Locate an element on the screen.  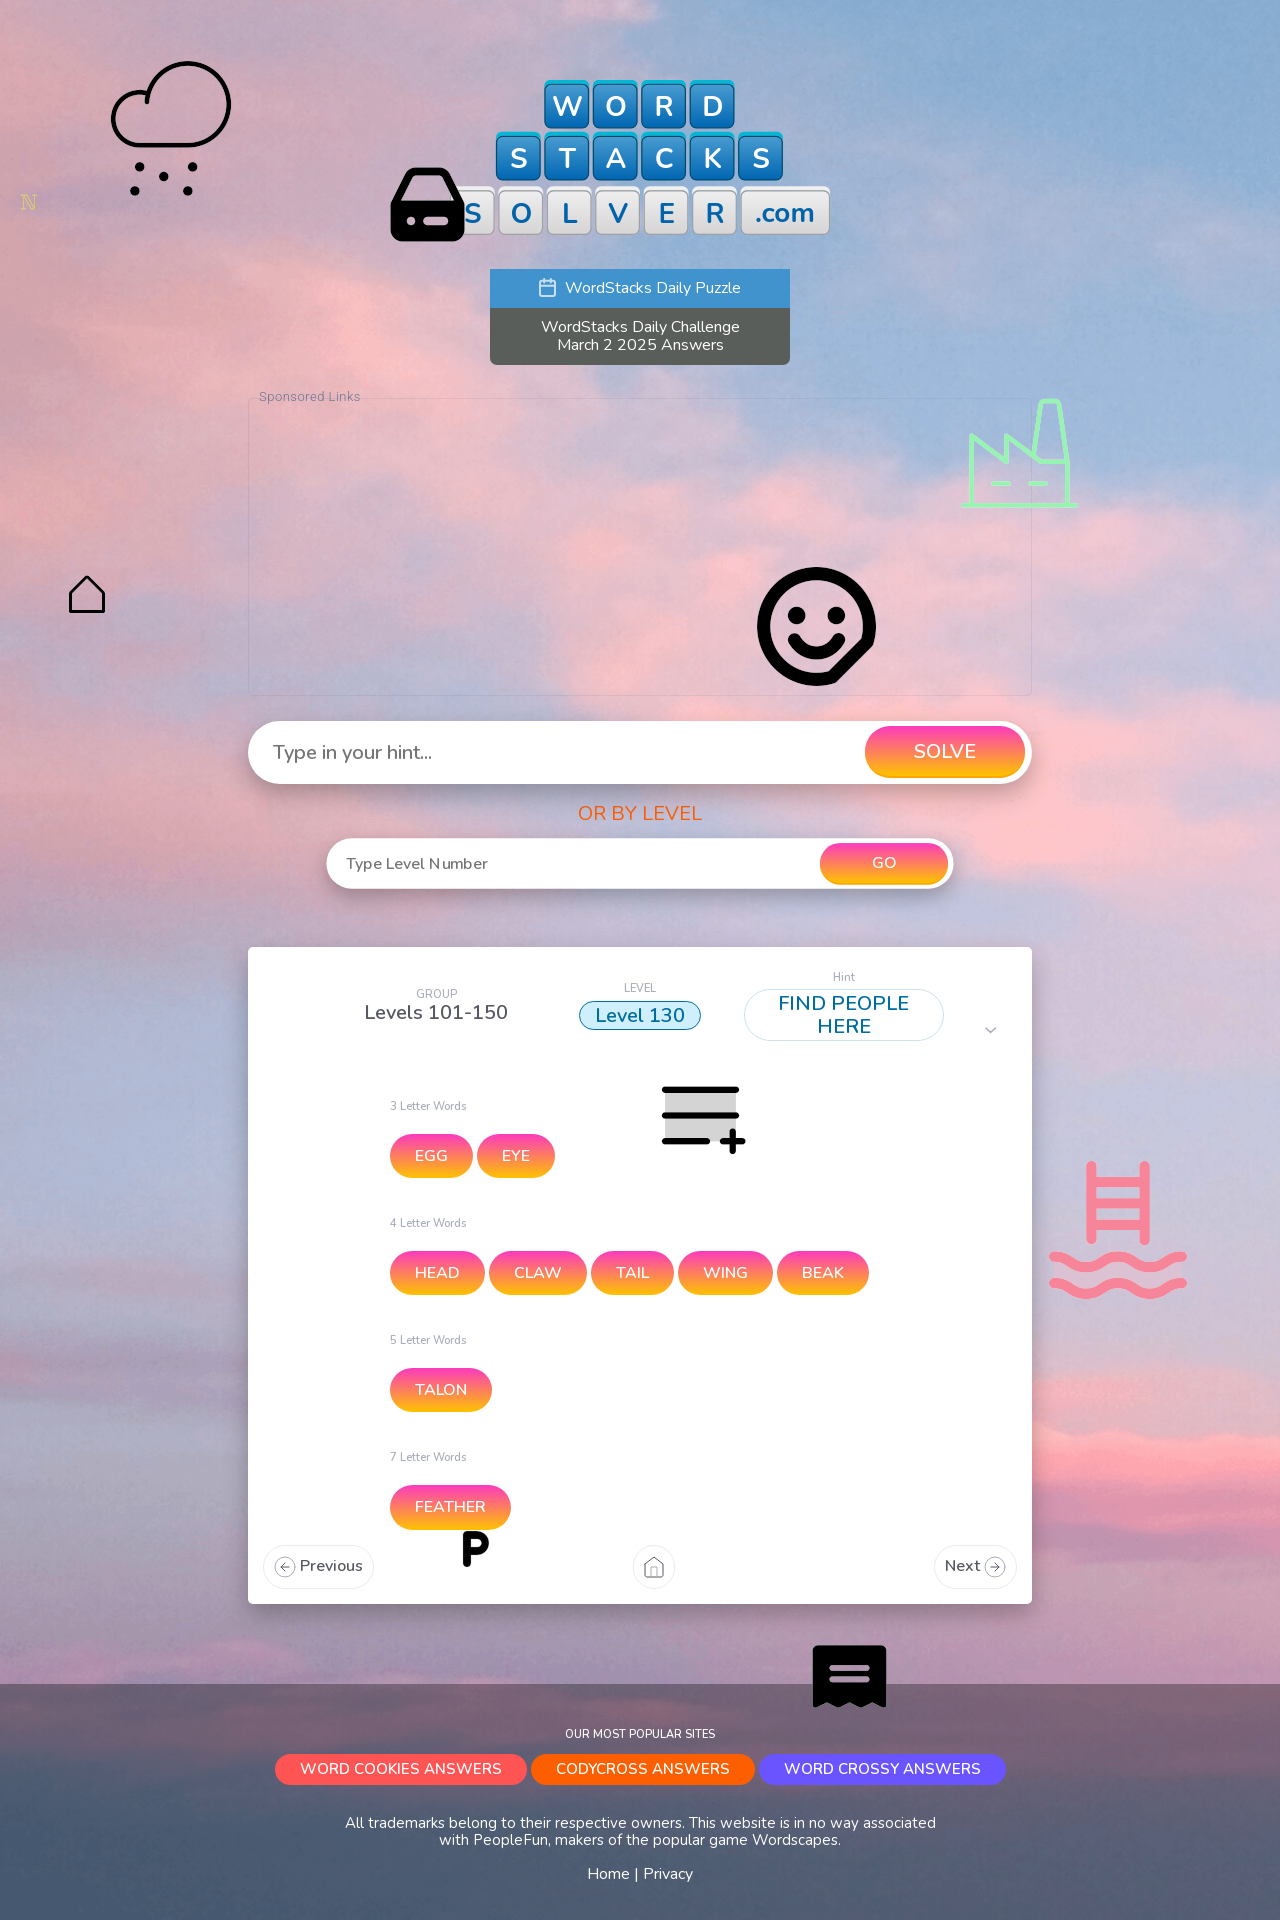
open Notion app is located at coordinates (29, 202).